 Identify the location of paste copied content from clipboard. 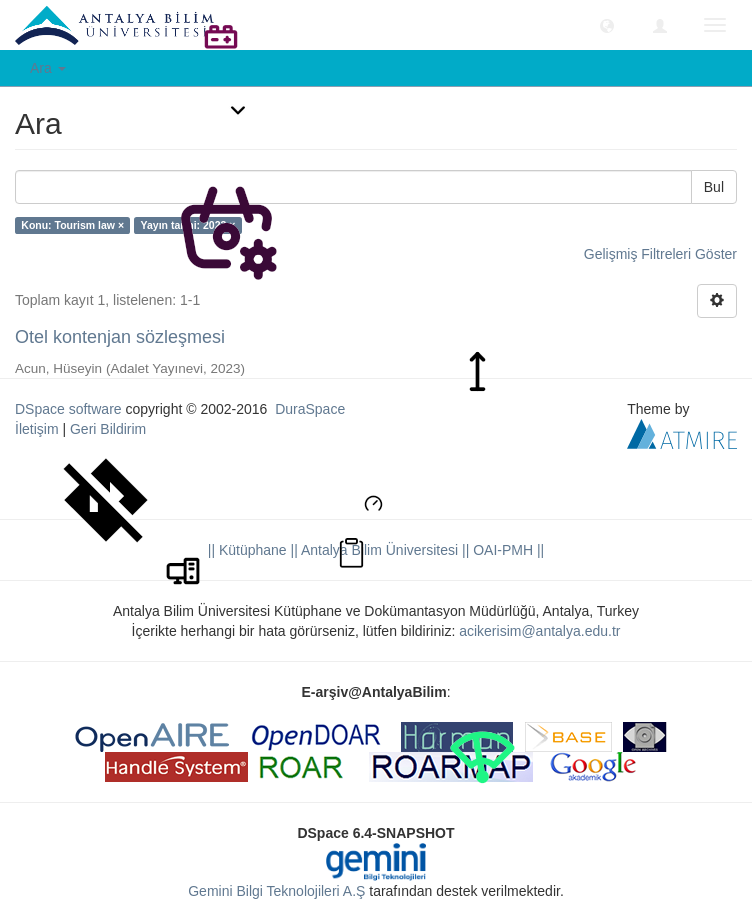
(351, 553).